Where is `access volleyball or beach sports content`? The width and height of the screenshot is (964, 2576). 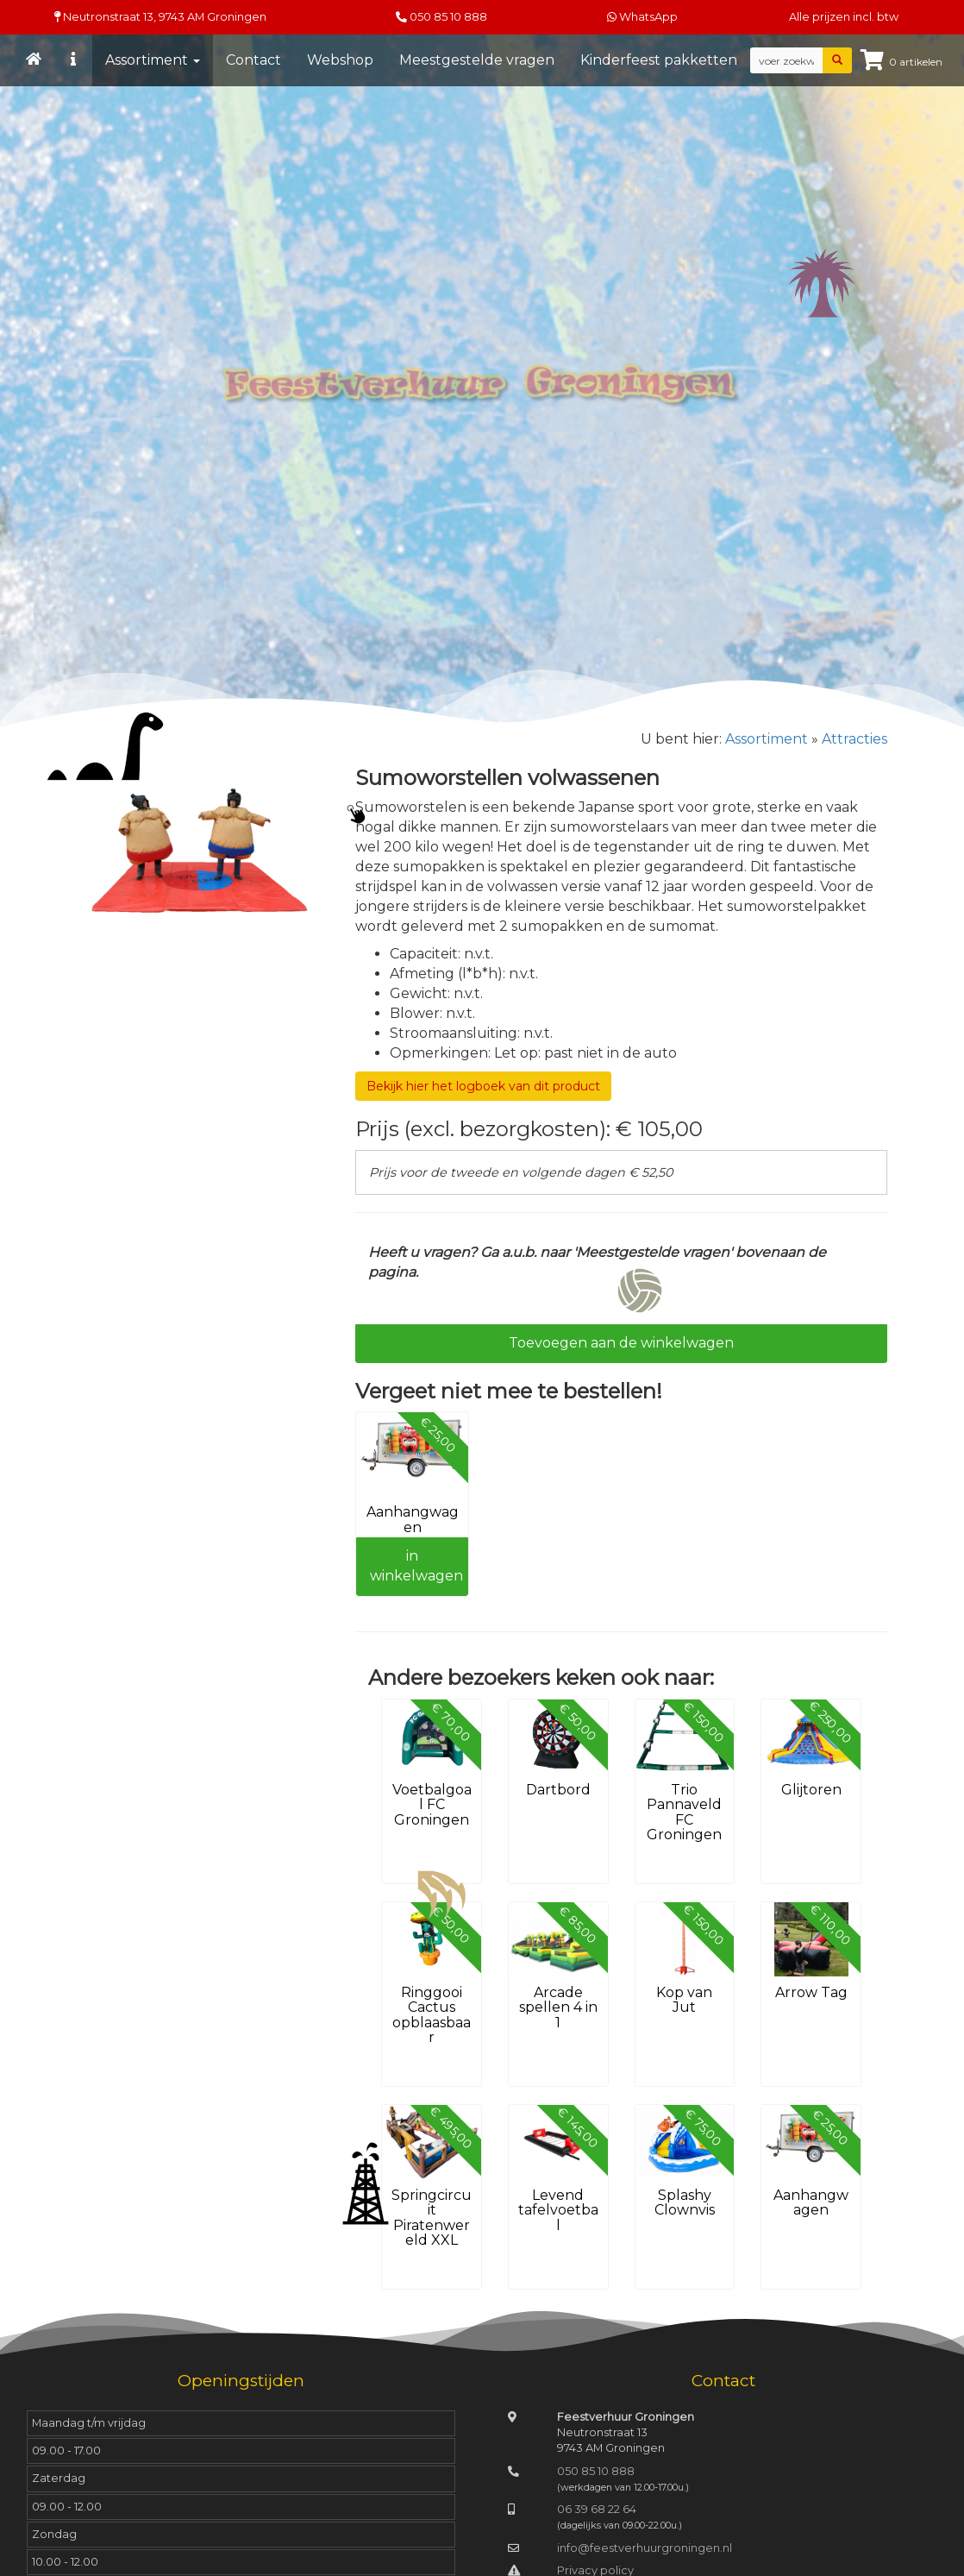 access volleyball or beach sports content is located at coordinates (640, 1291).